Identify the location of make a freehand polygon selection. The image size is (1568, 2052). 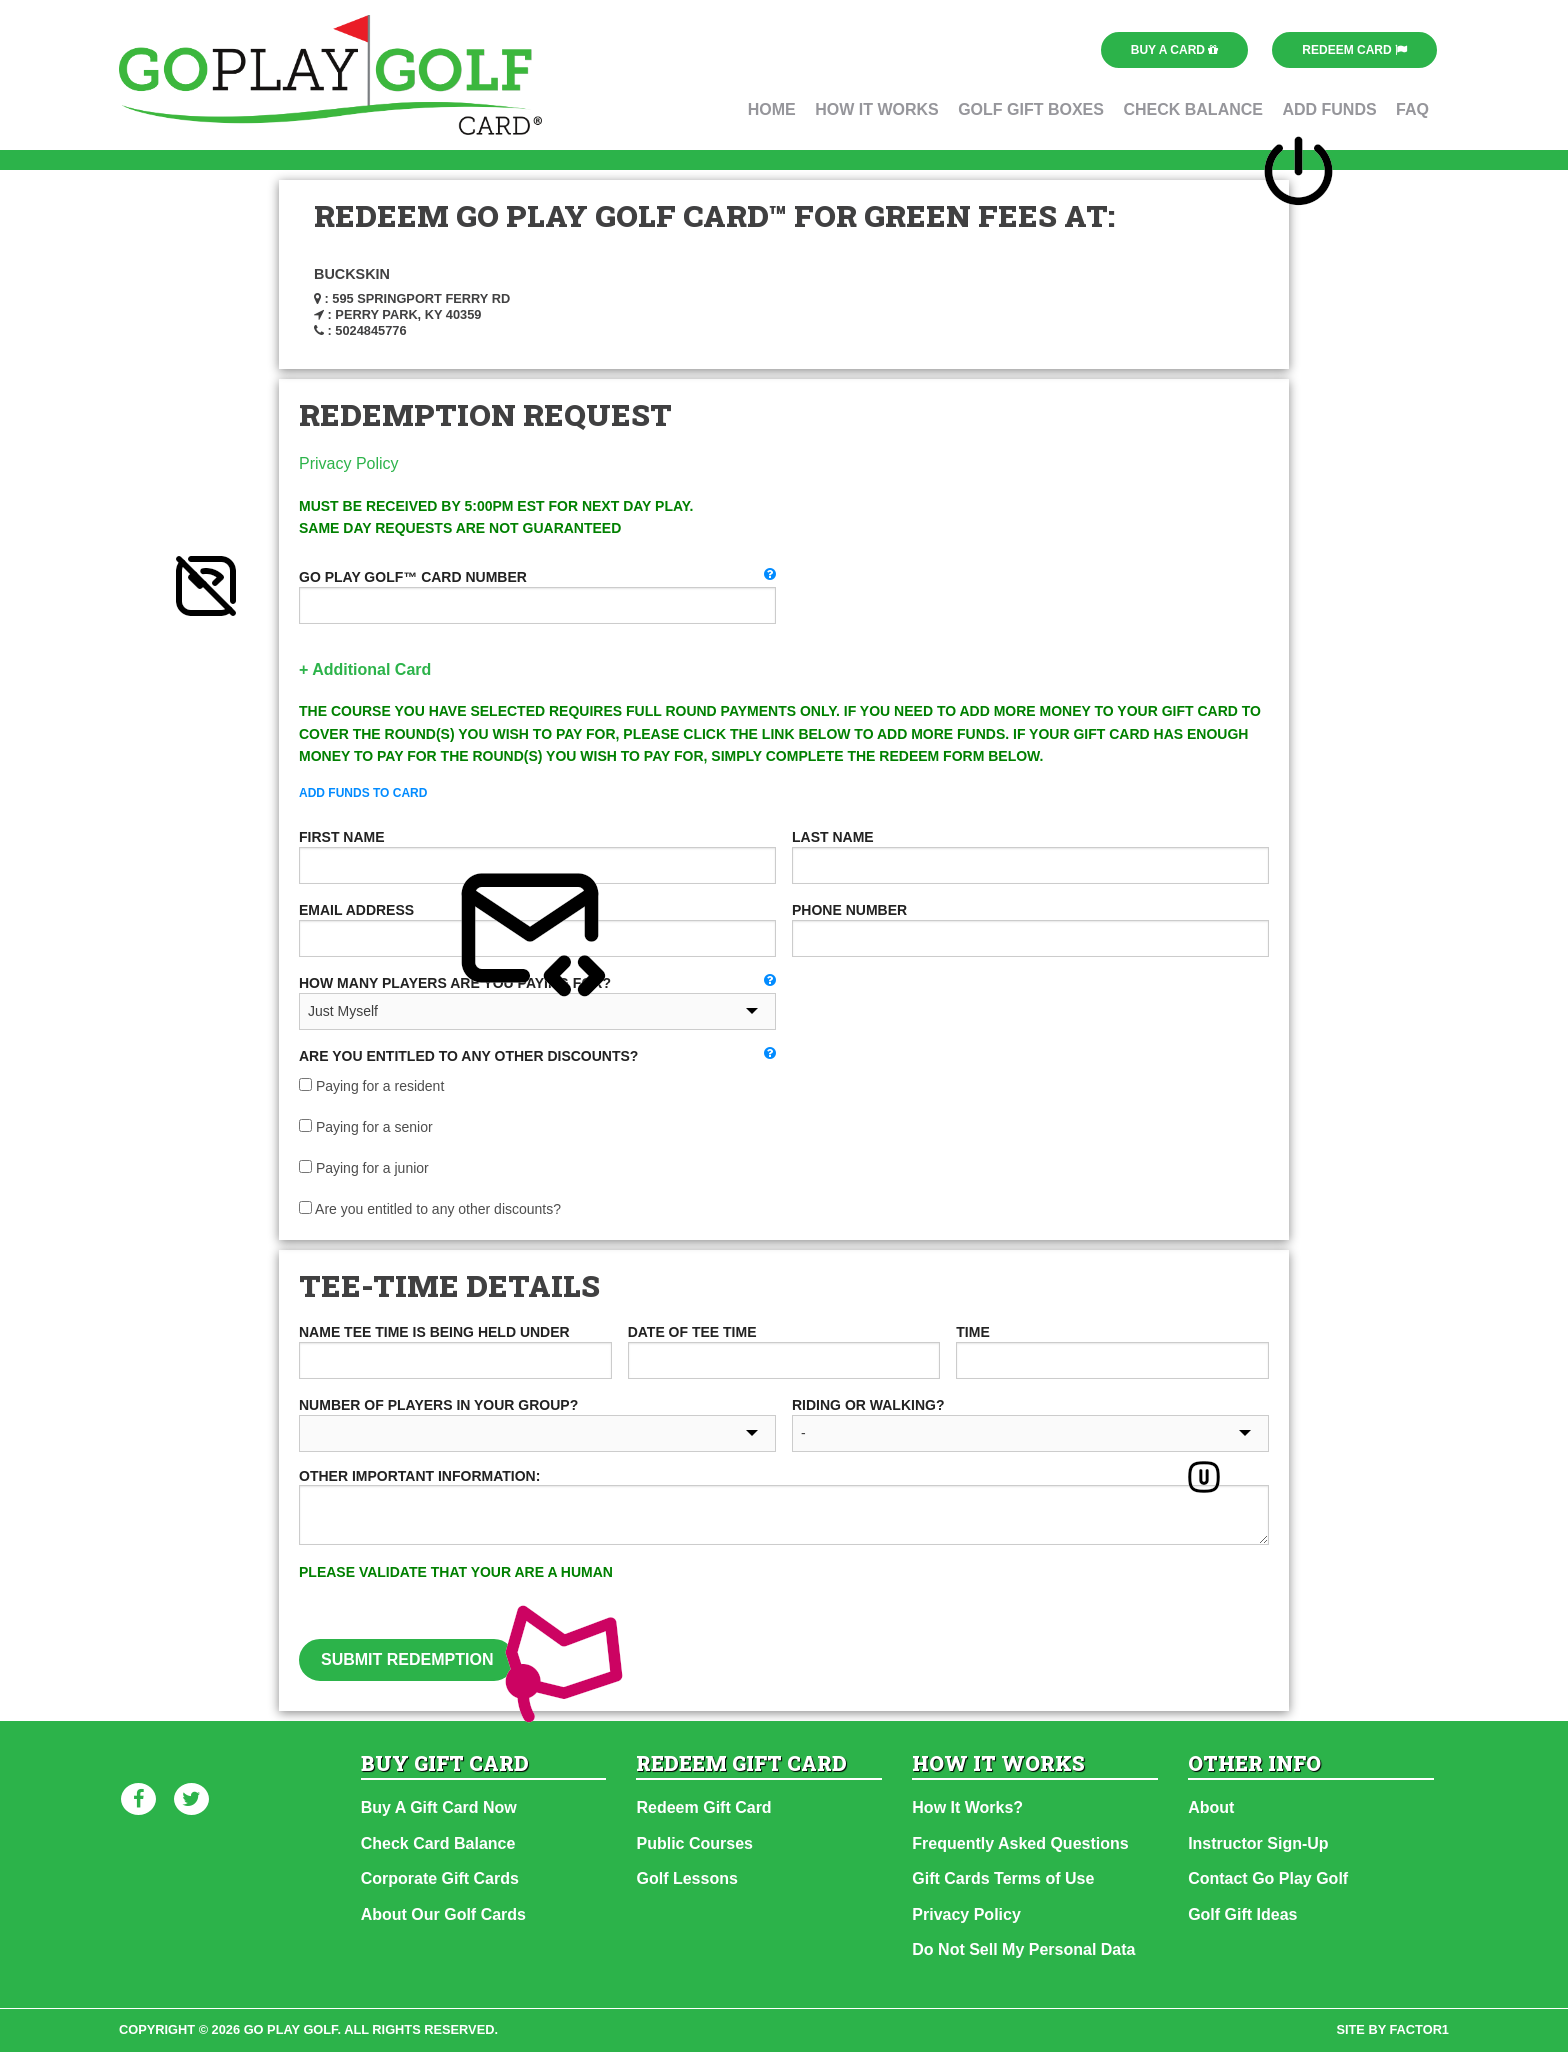
(564, 1664).